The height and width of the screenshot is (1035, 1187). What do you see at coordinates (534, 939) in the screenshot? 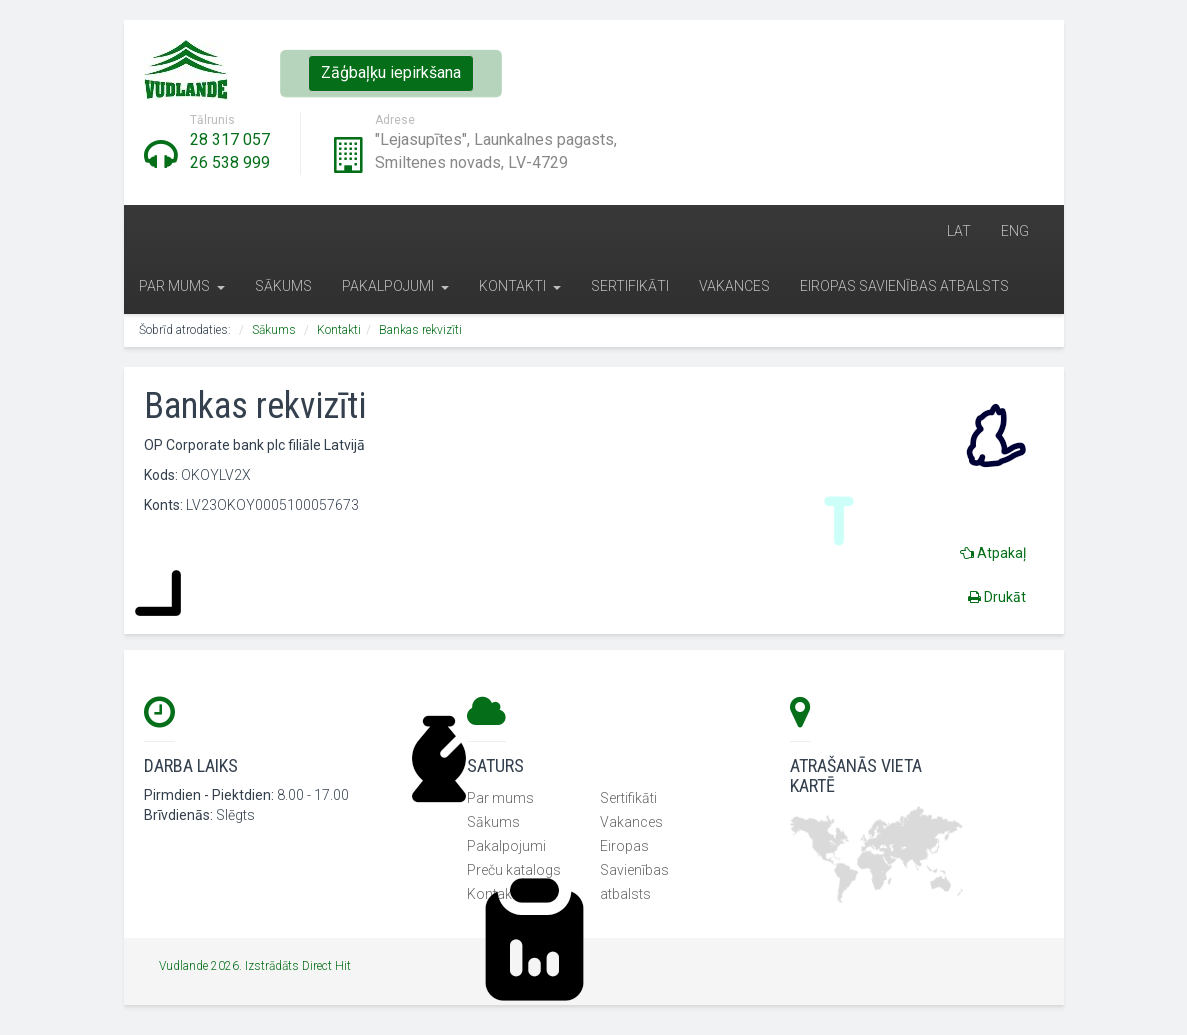
I see `view clipboard data or statistics` at bounding box center [534, 939].